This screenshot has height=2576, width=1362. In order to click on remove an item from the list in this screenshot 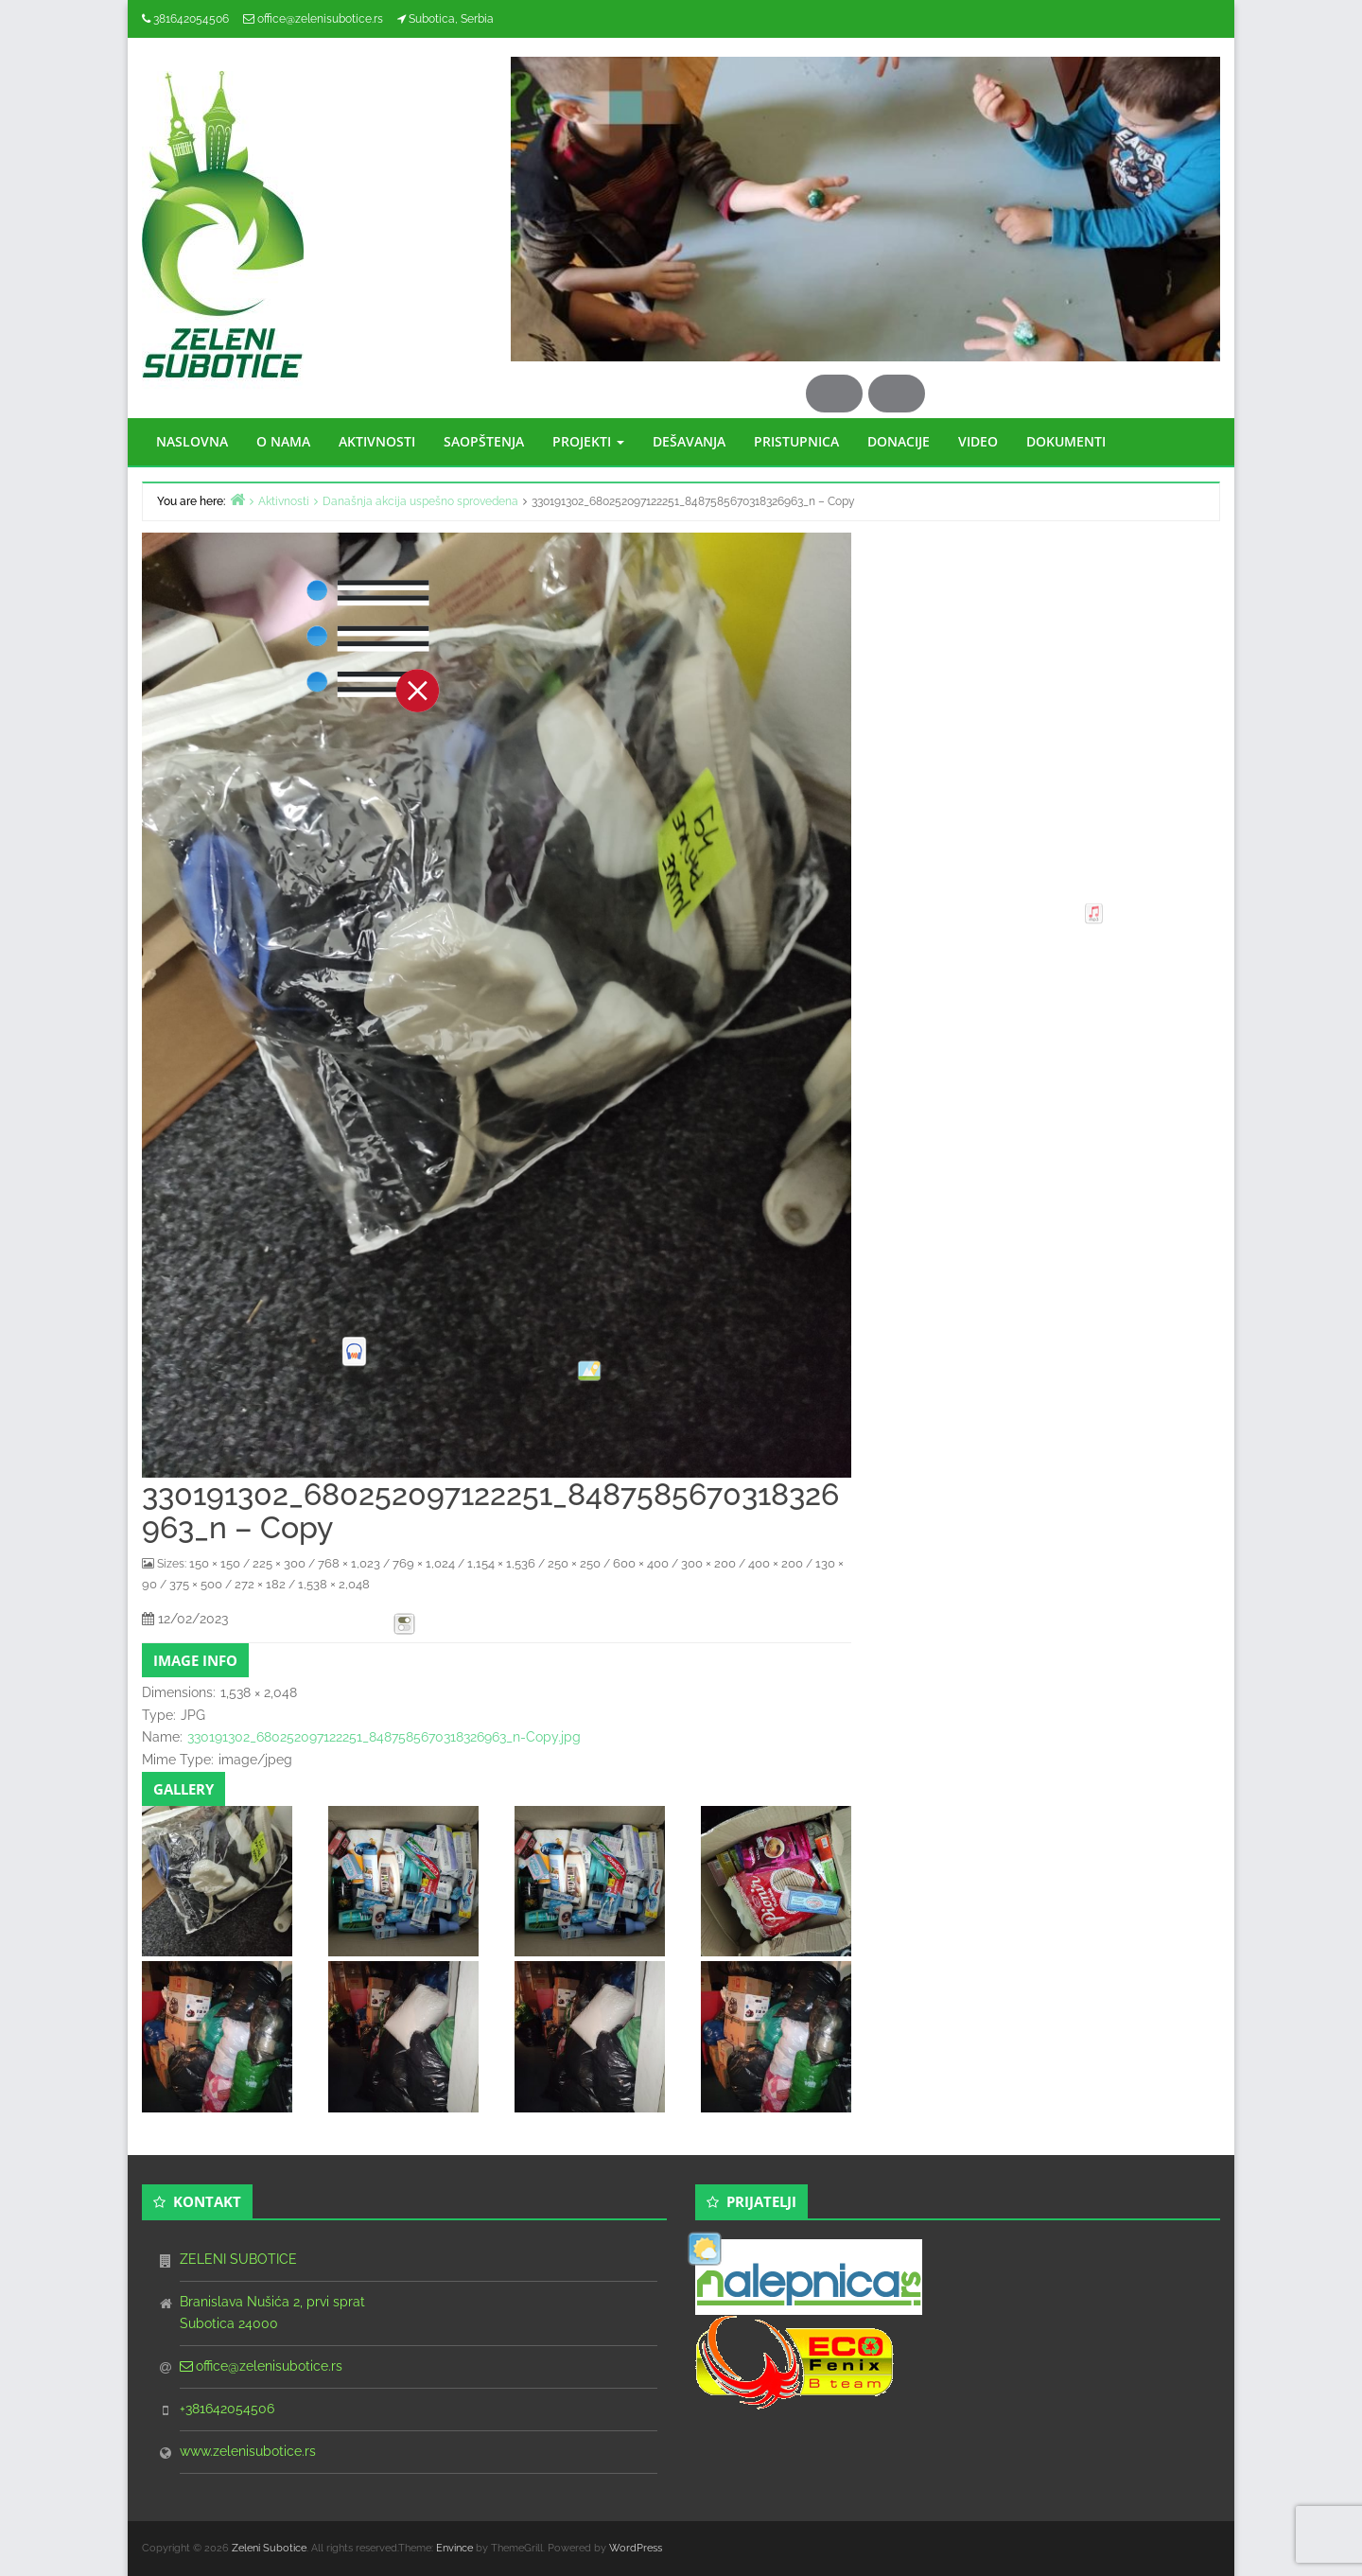, I will do `click(368, 639)`.